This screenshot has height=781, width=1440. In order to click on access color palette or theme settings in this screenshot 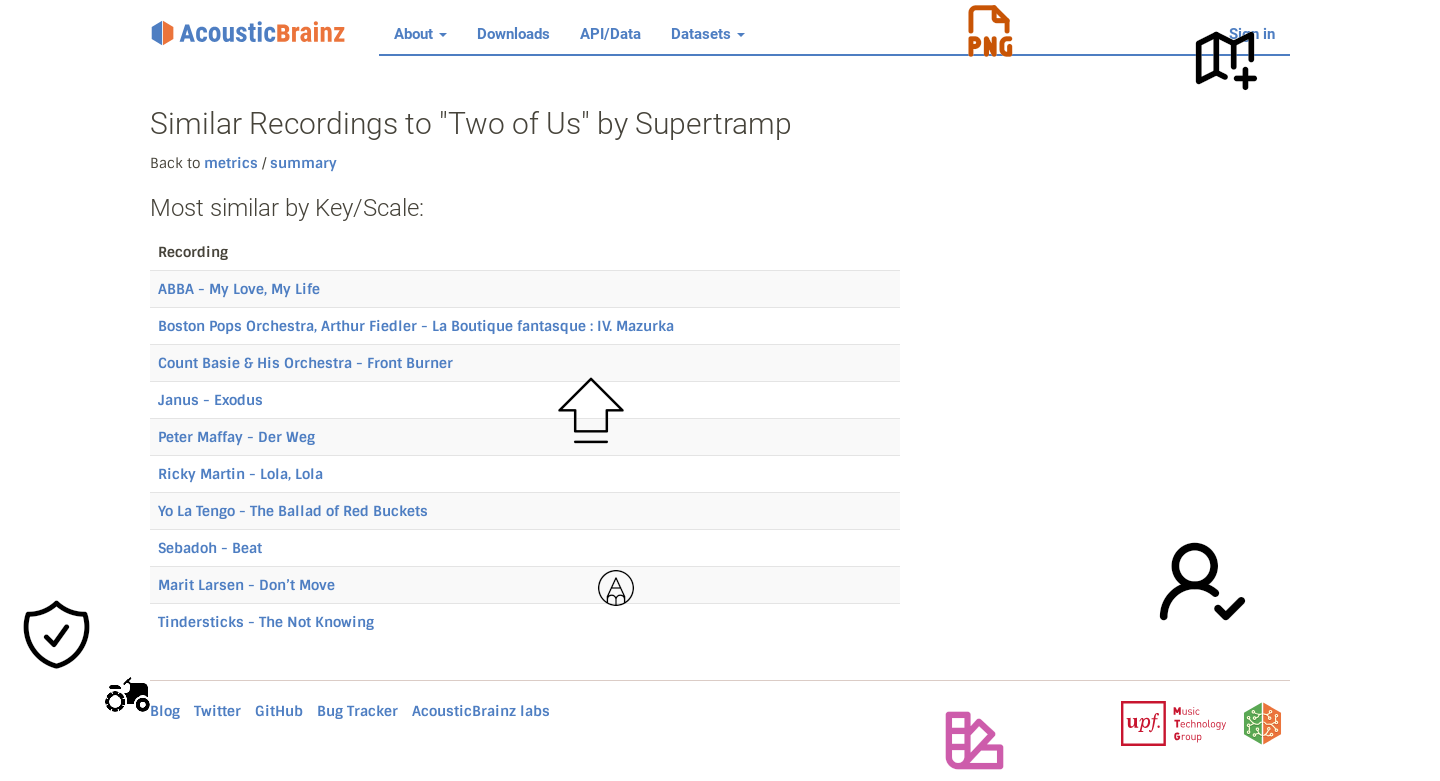, I will do `click(974, 740)`.